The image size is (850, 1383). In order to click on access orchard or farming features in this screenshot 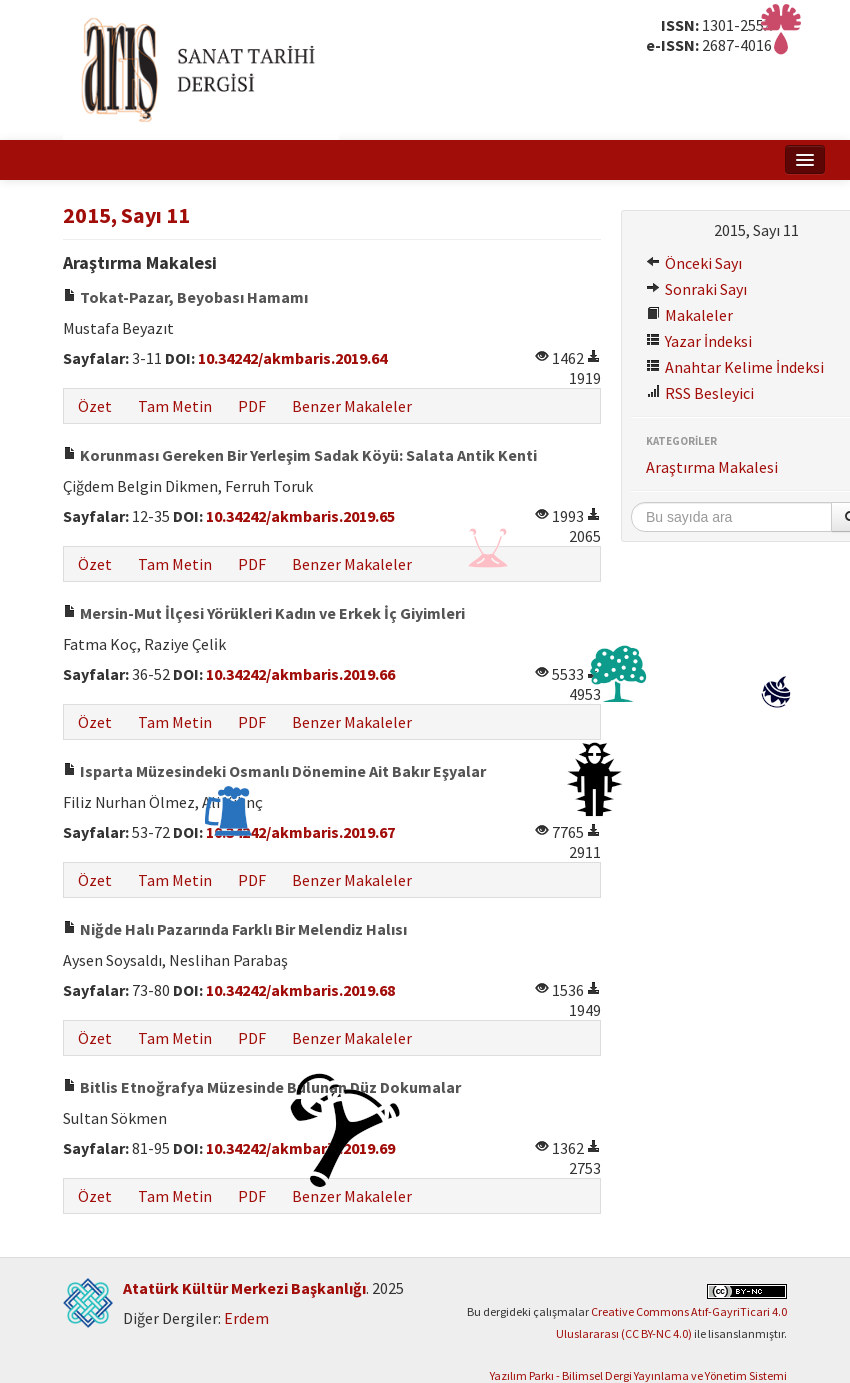, I will do `click(618, 673)`.